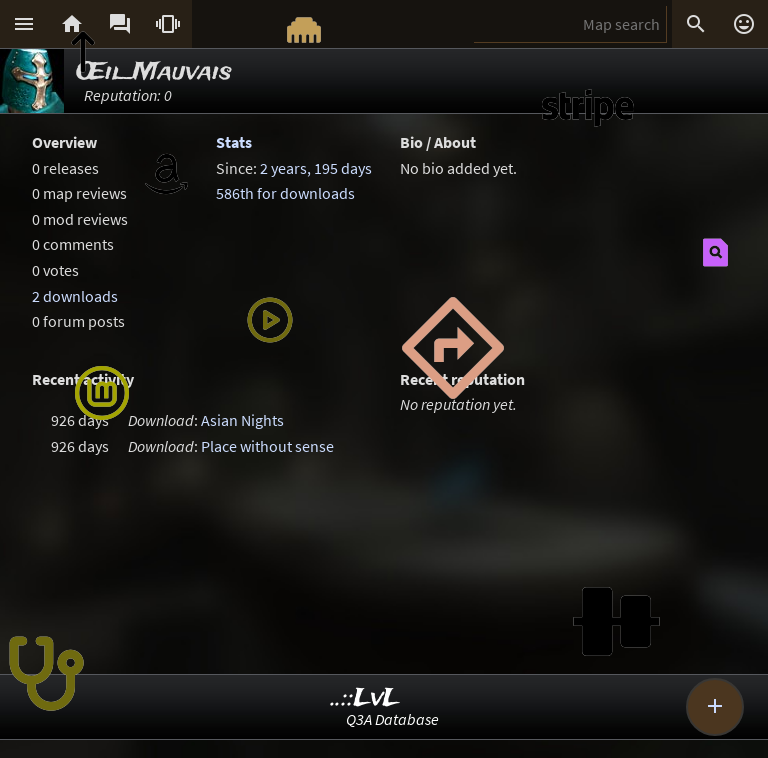 The width and height of the screenshot is (768, 758). I want to click on Linux Mint operating system logo, so click(102, 393).